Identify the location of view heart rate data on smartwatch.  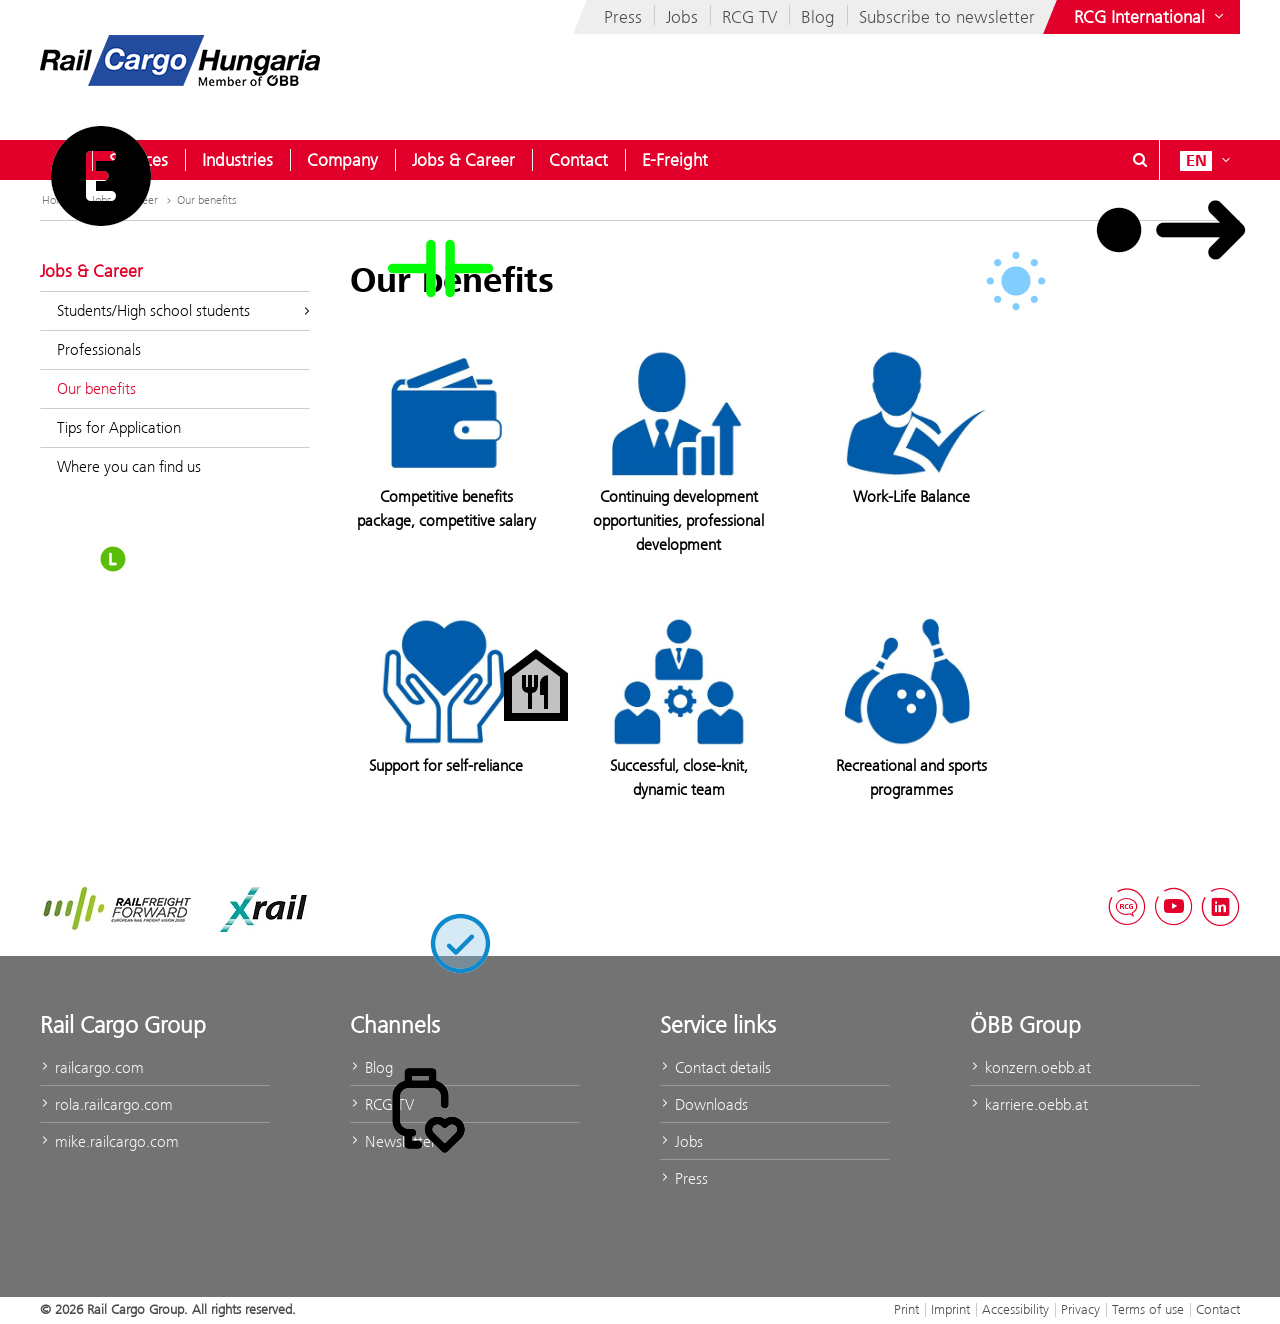
(420, 1108).